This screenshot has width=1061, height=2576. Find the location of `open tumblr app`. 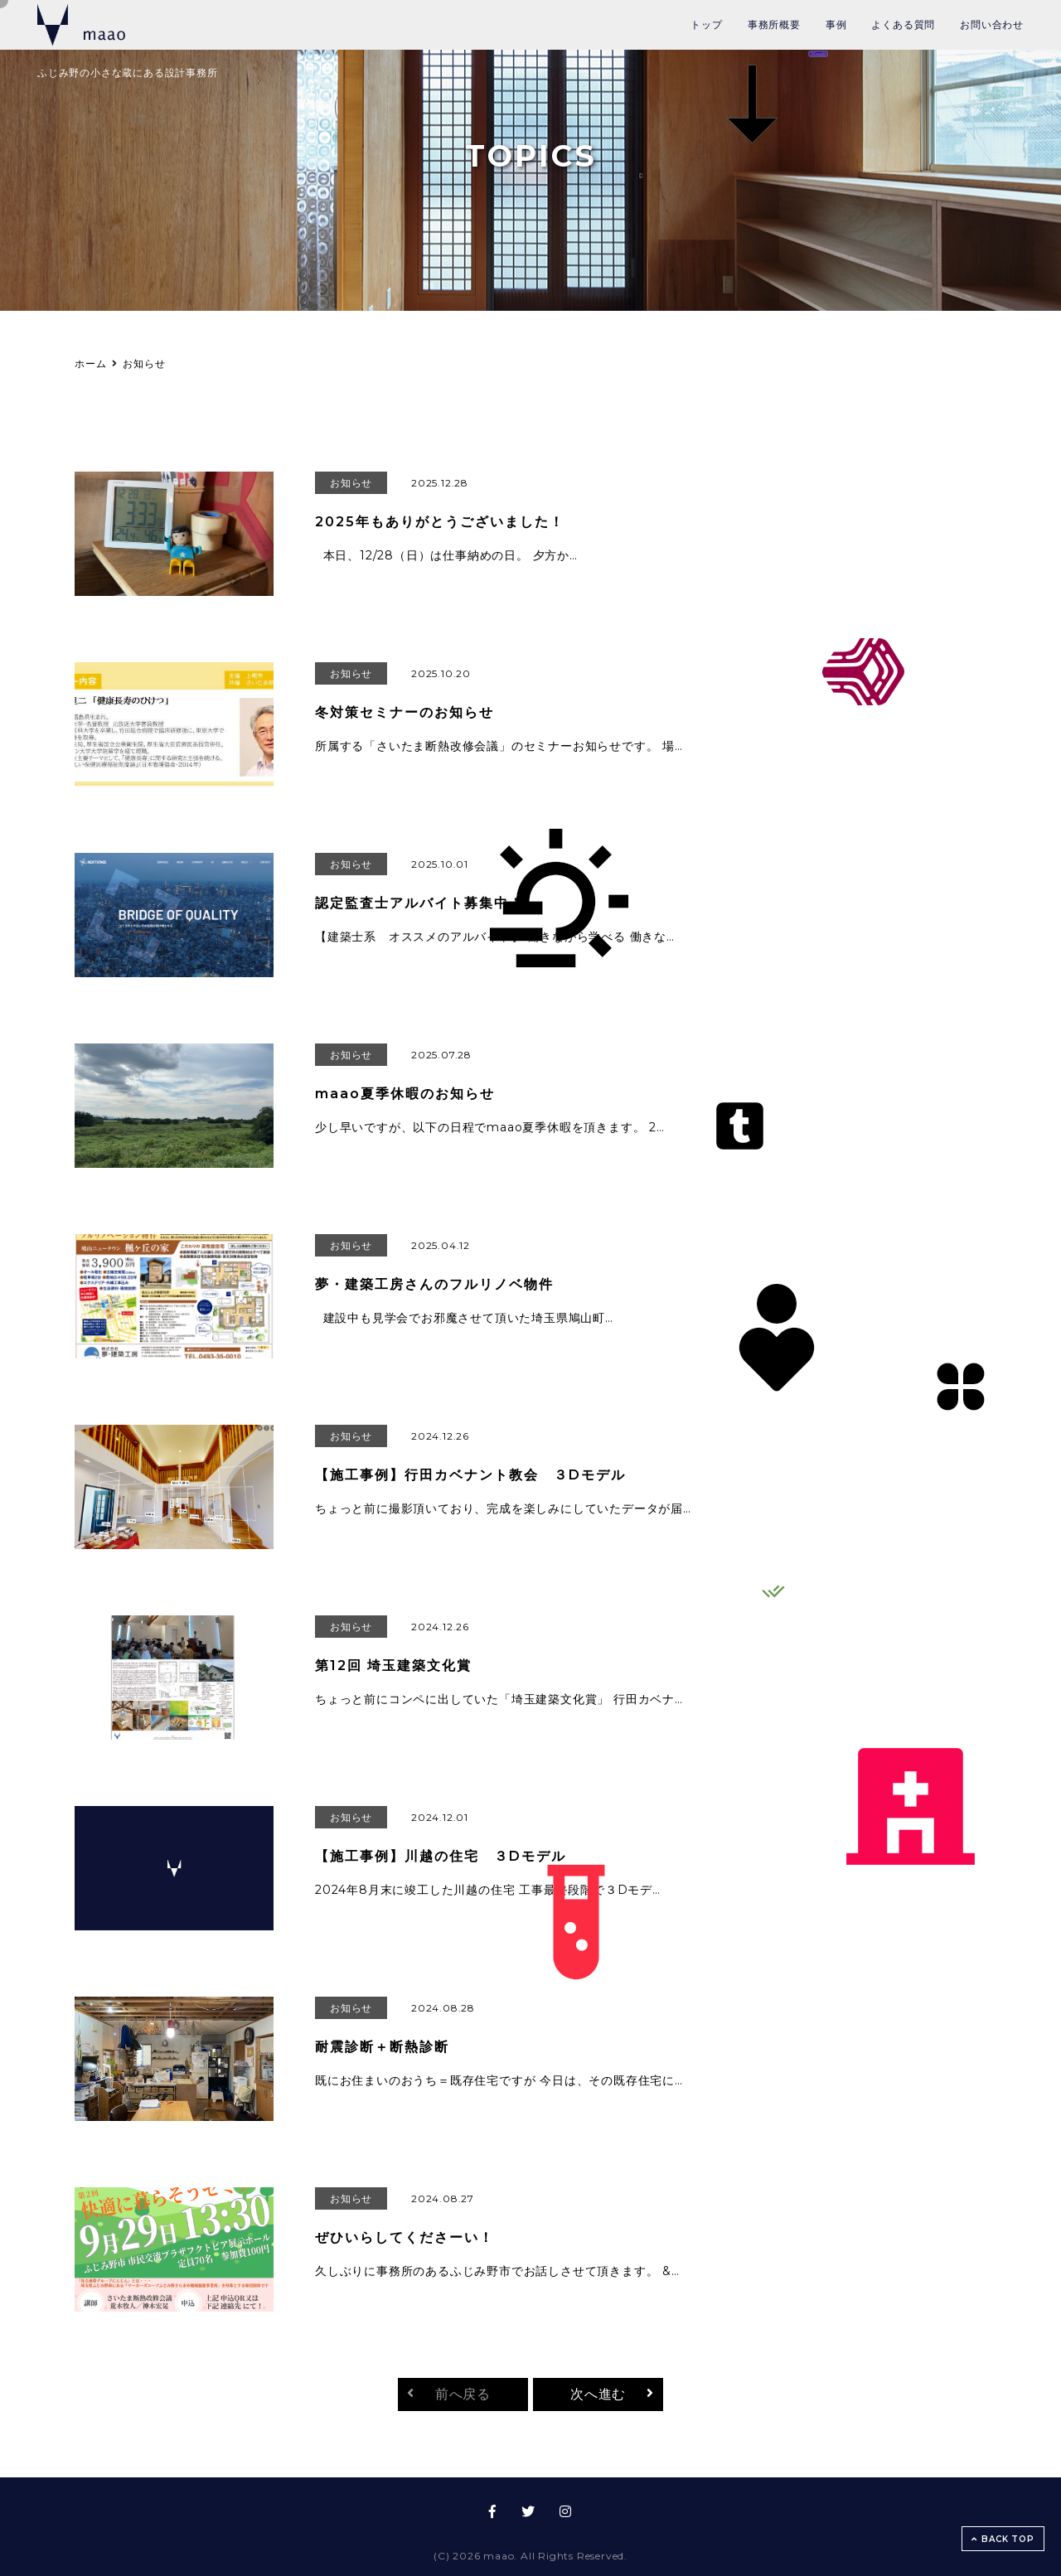

open tumblr app is located at coordinates (739, 1126).